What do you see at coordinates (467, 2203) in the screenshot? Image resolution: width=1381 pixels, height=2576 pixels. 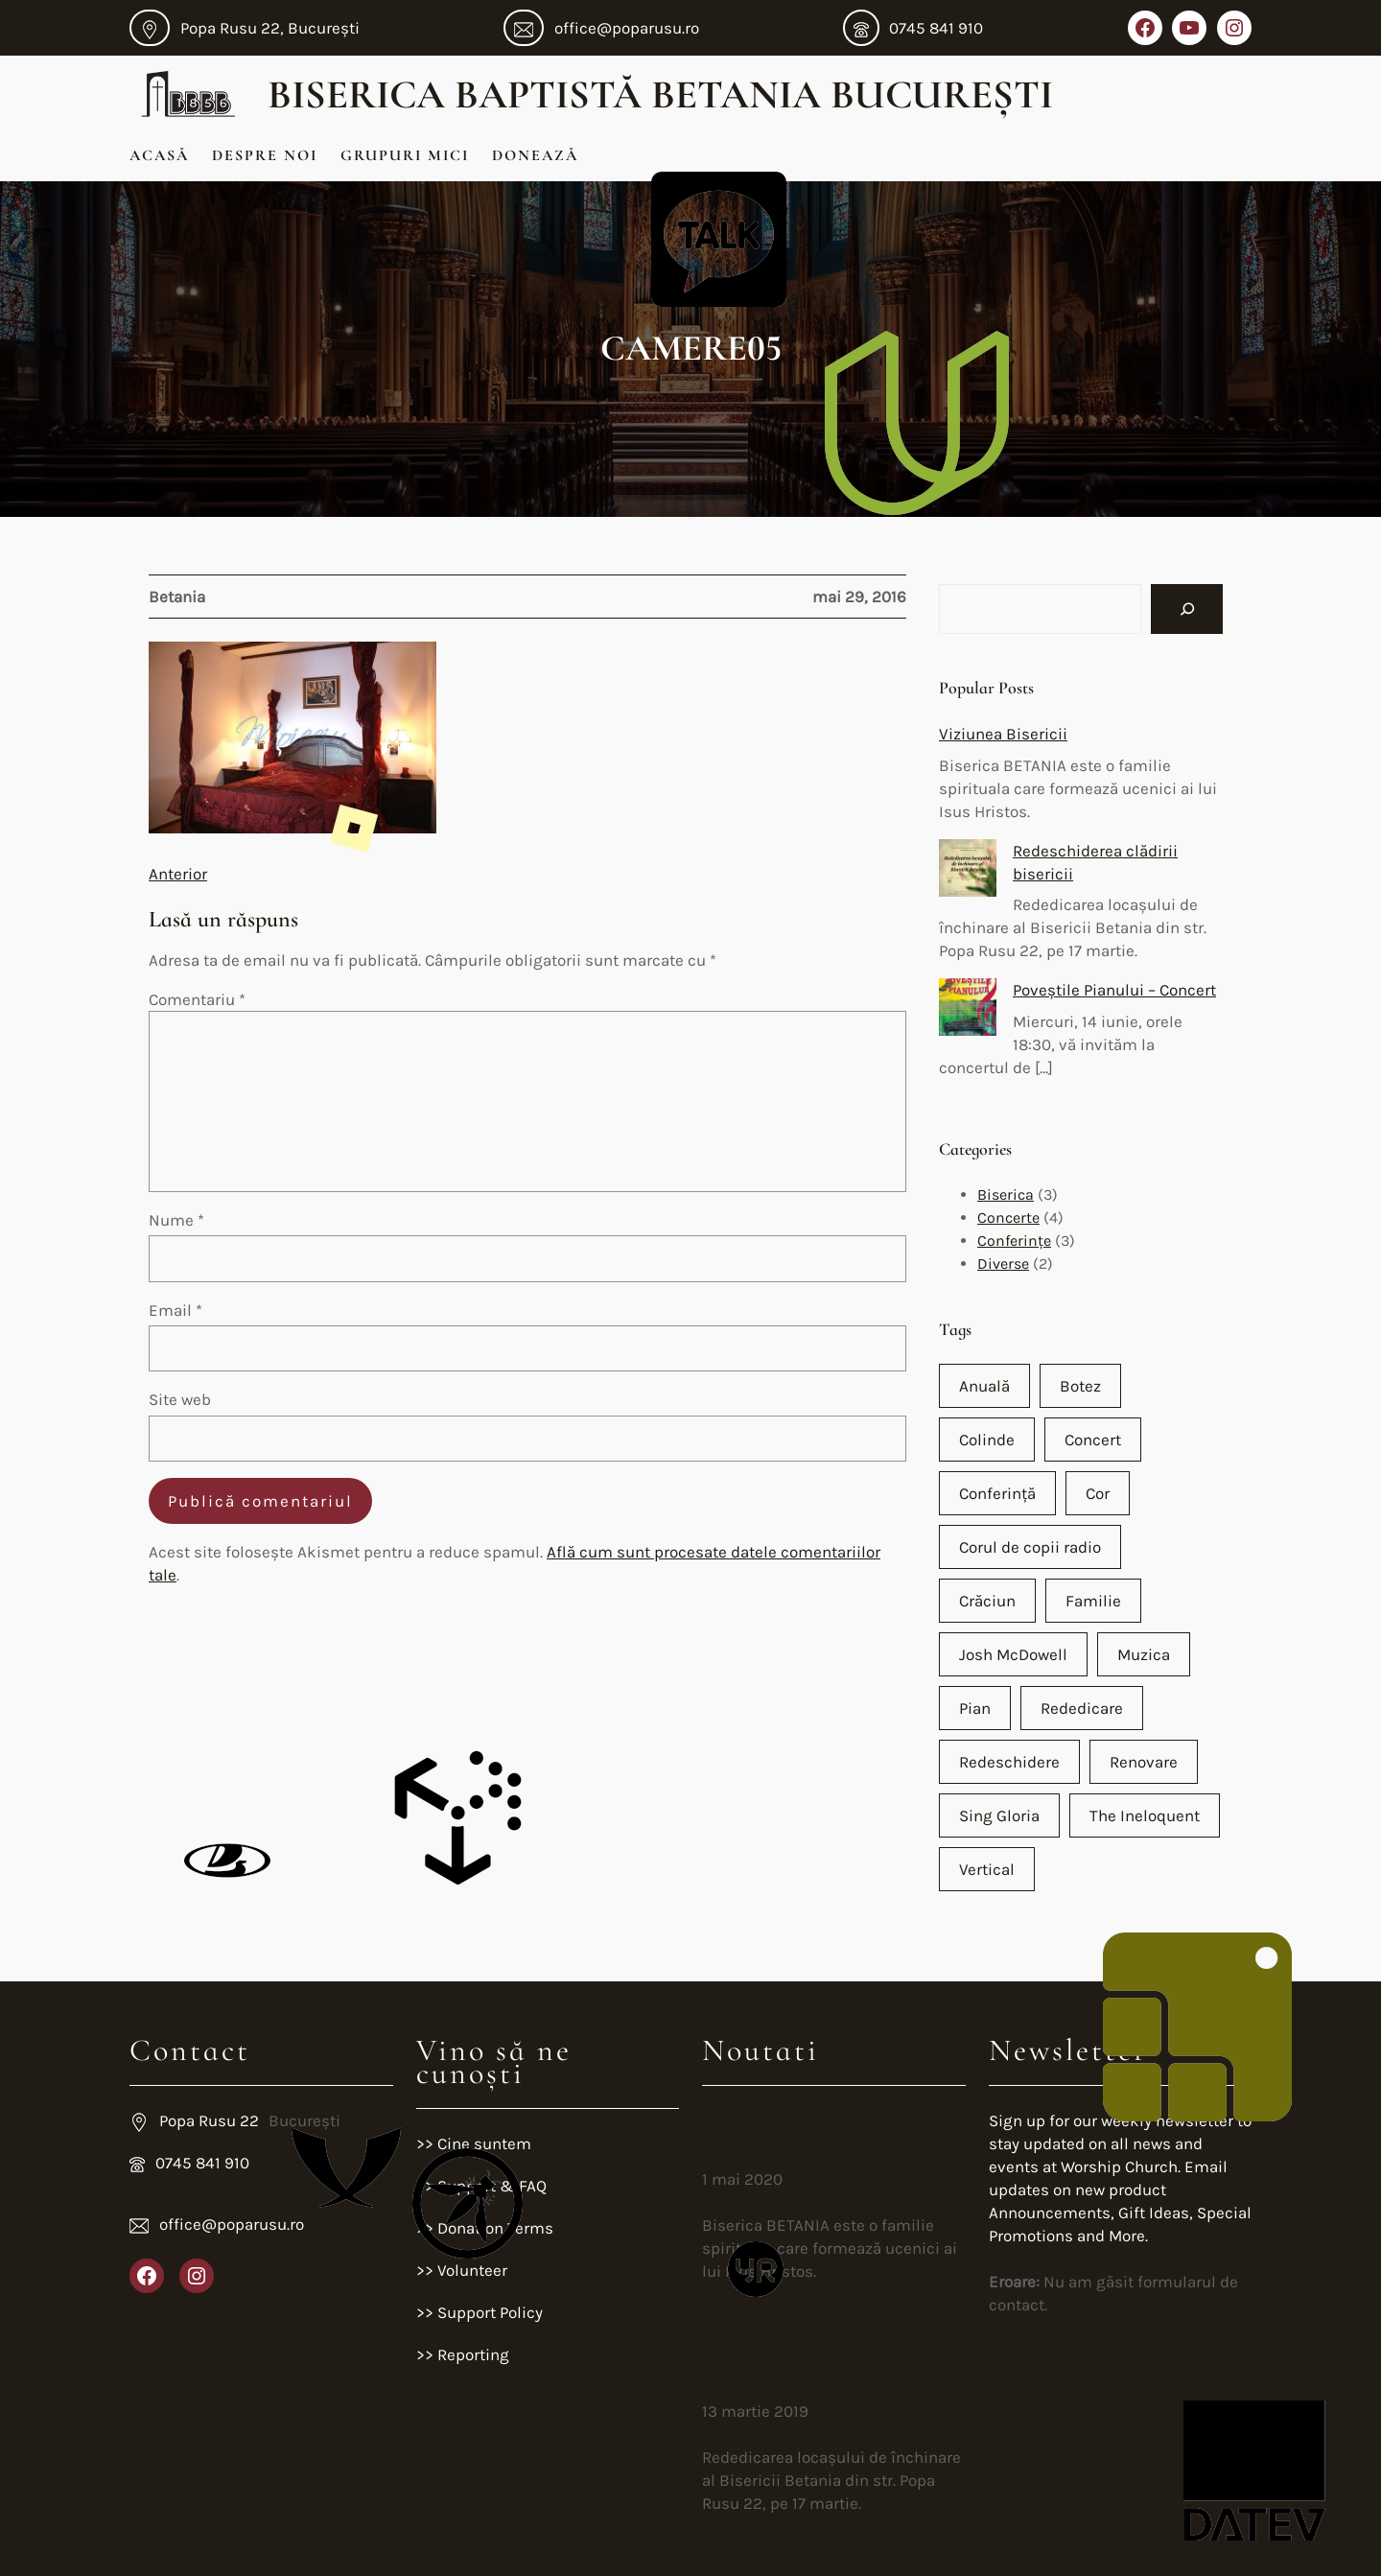 I see `OWASP (Open Web Application Security Project) logo` at bounding box center [467, 2203].